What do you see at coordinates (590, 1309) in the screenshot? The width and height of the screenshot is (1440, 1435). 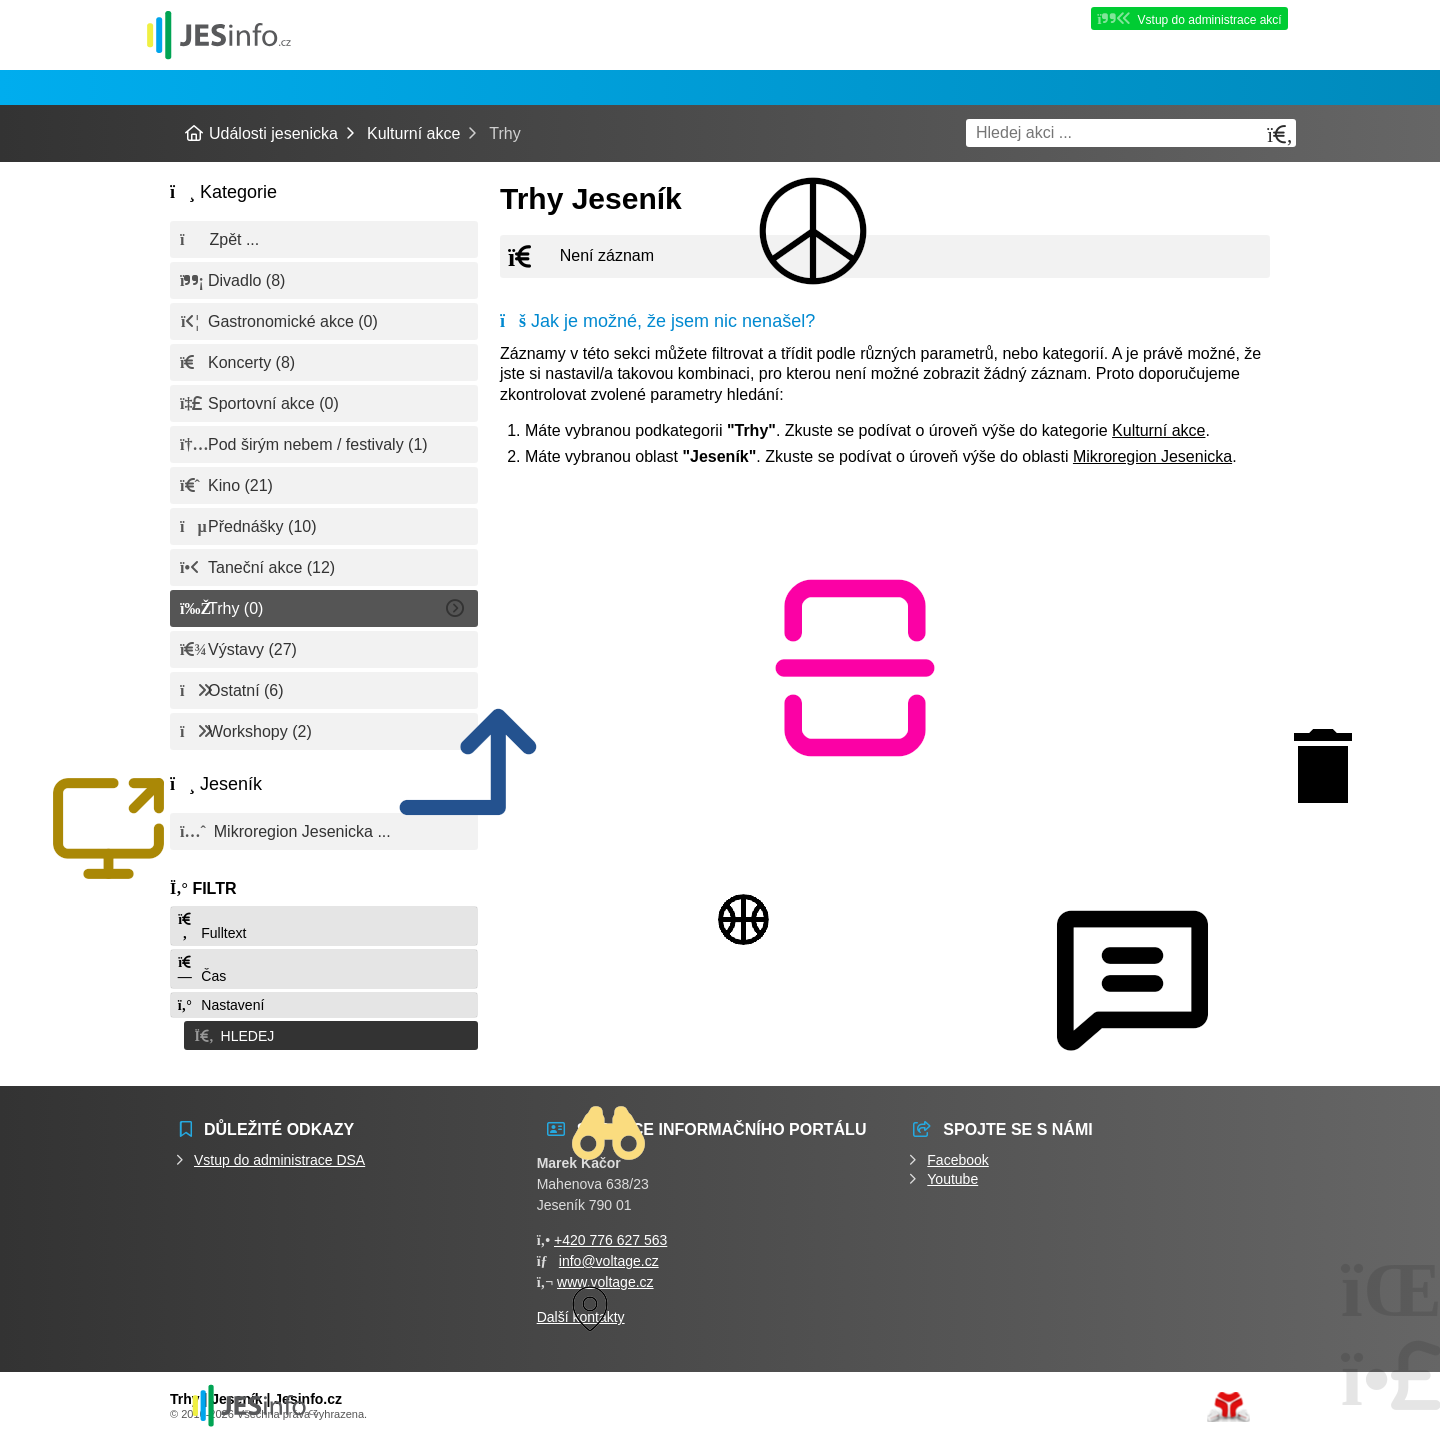 I see `view or set a location on the map` at bounding box center [590, 1309].